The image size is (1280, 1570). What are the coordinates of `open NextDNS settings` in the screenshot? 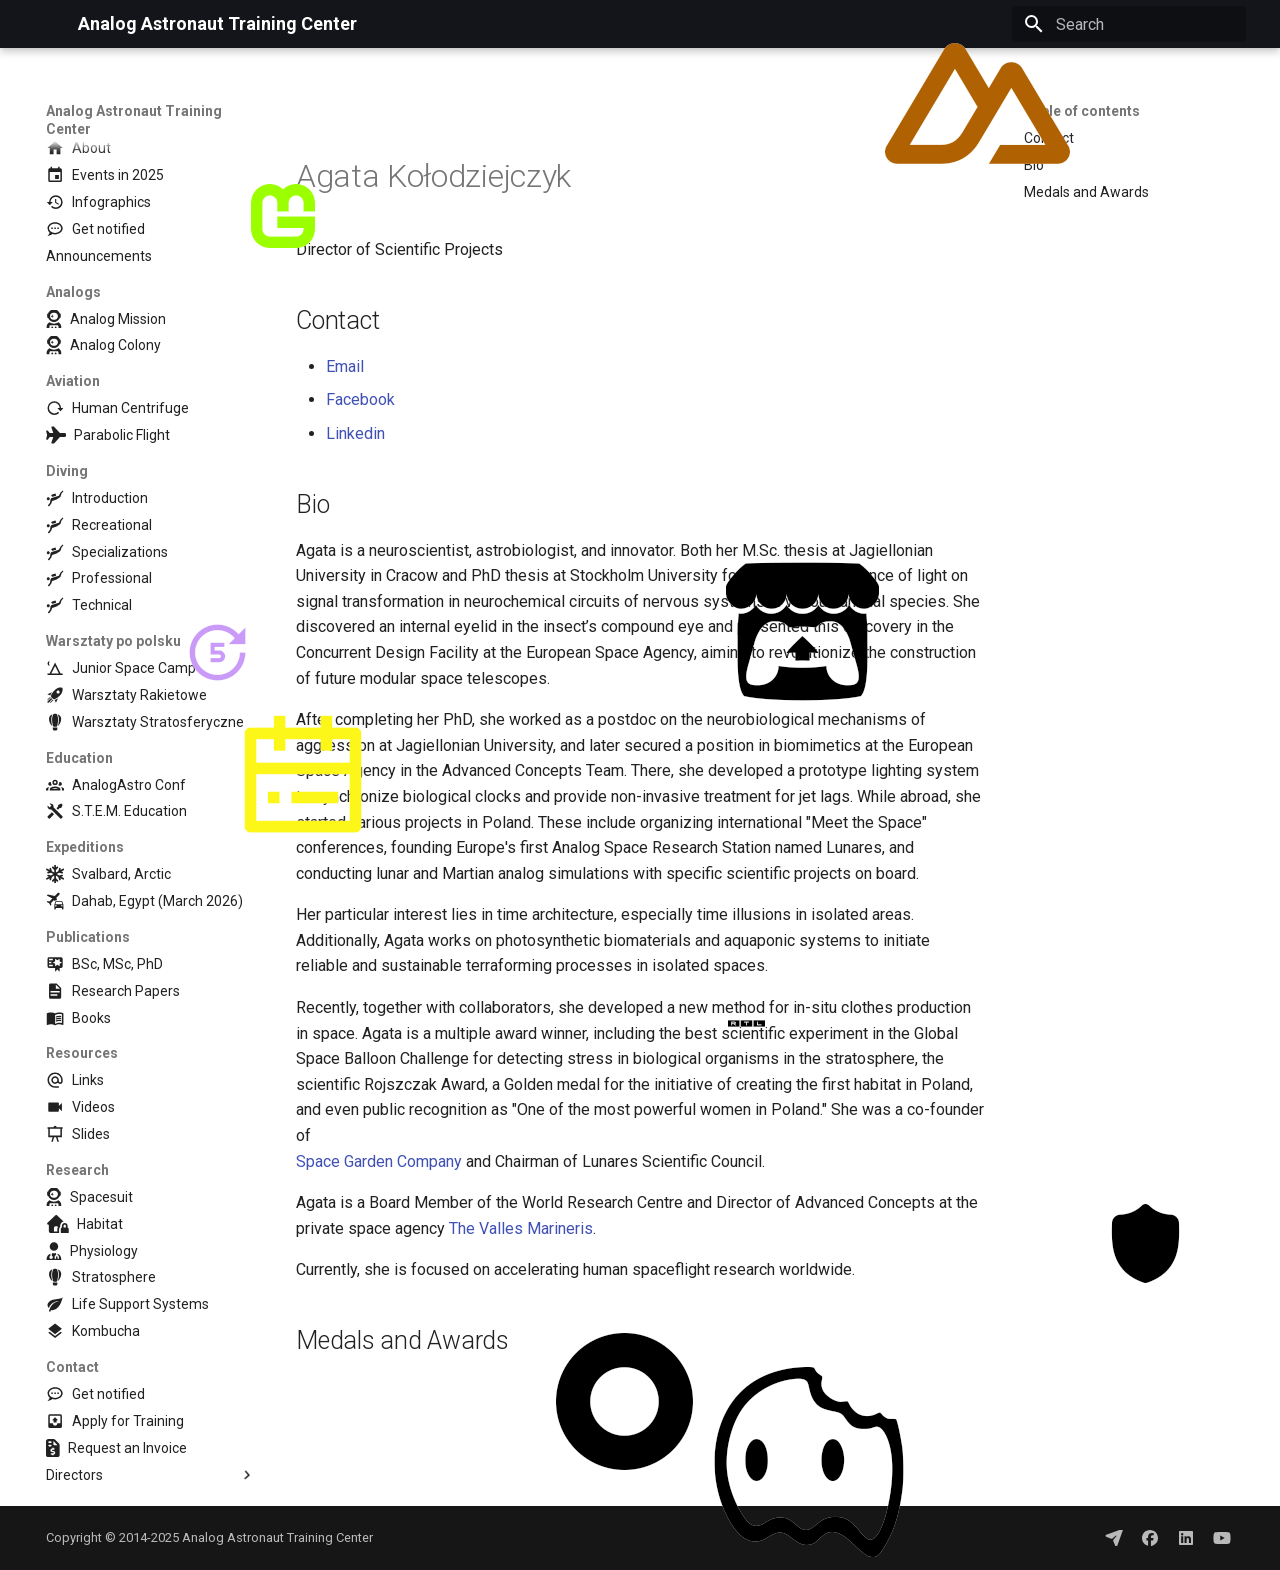 It's located at (1145, 1243).